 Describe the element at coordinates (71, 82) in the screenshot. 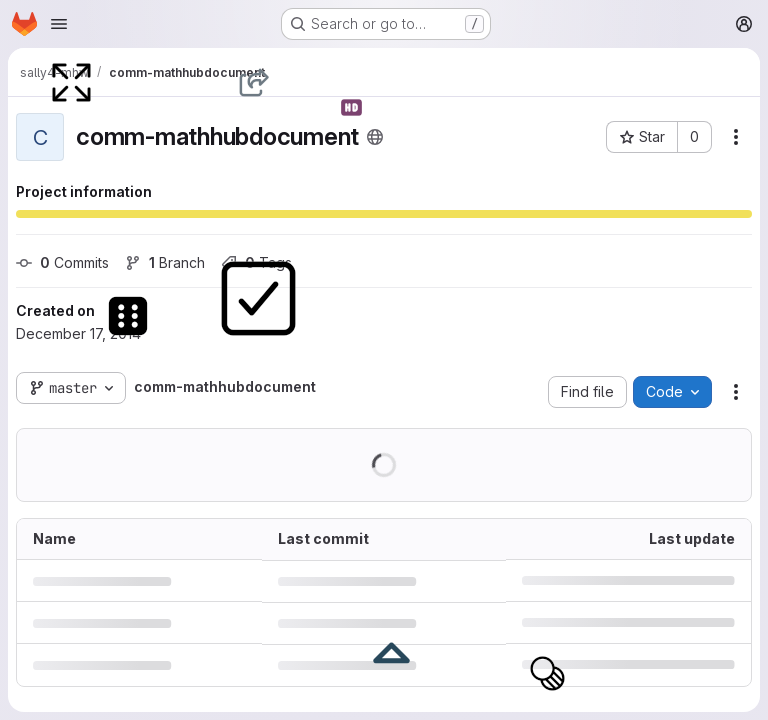

I see `expand to fullscreen mode` at that location.